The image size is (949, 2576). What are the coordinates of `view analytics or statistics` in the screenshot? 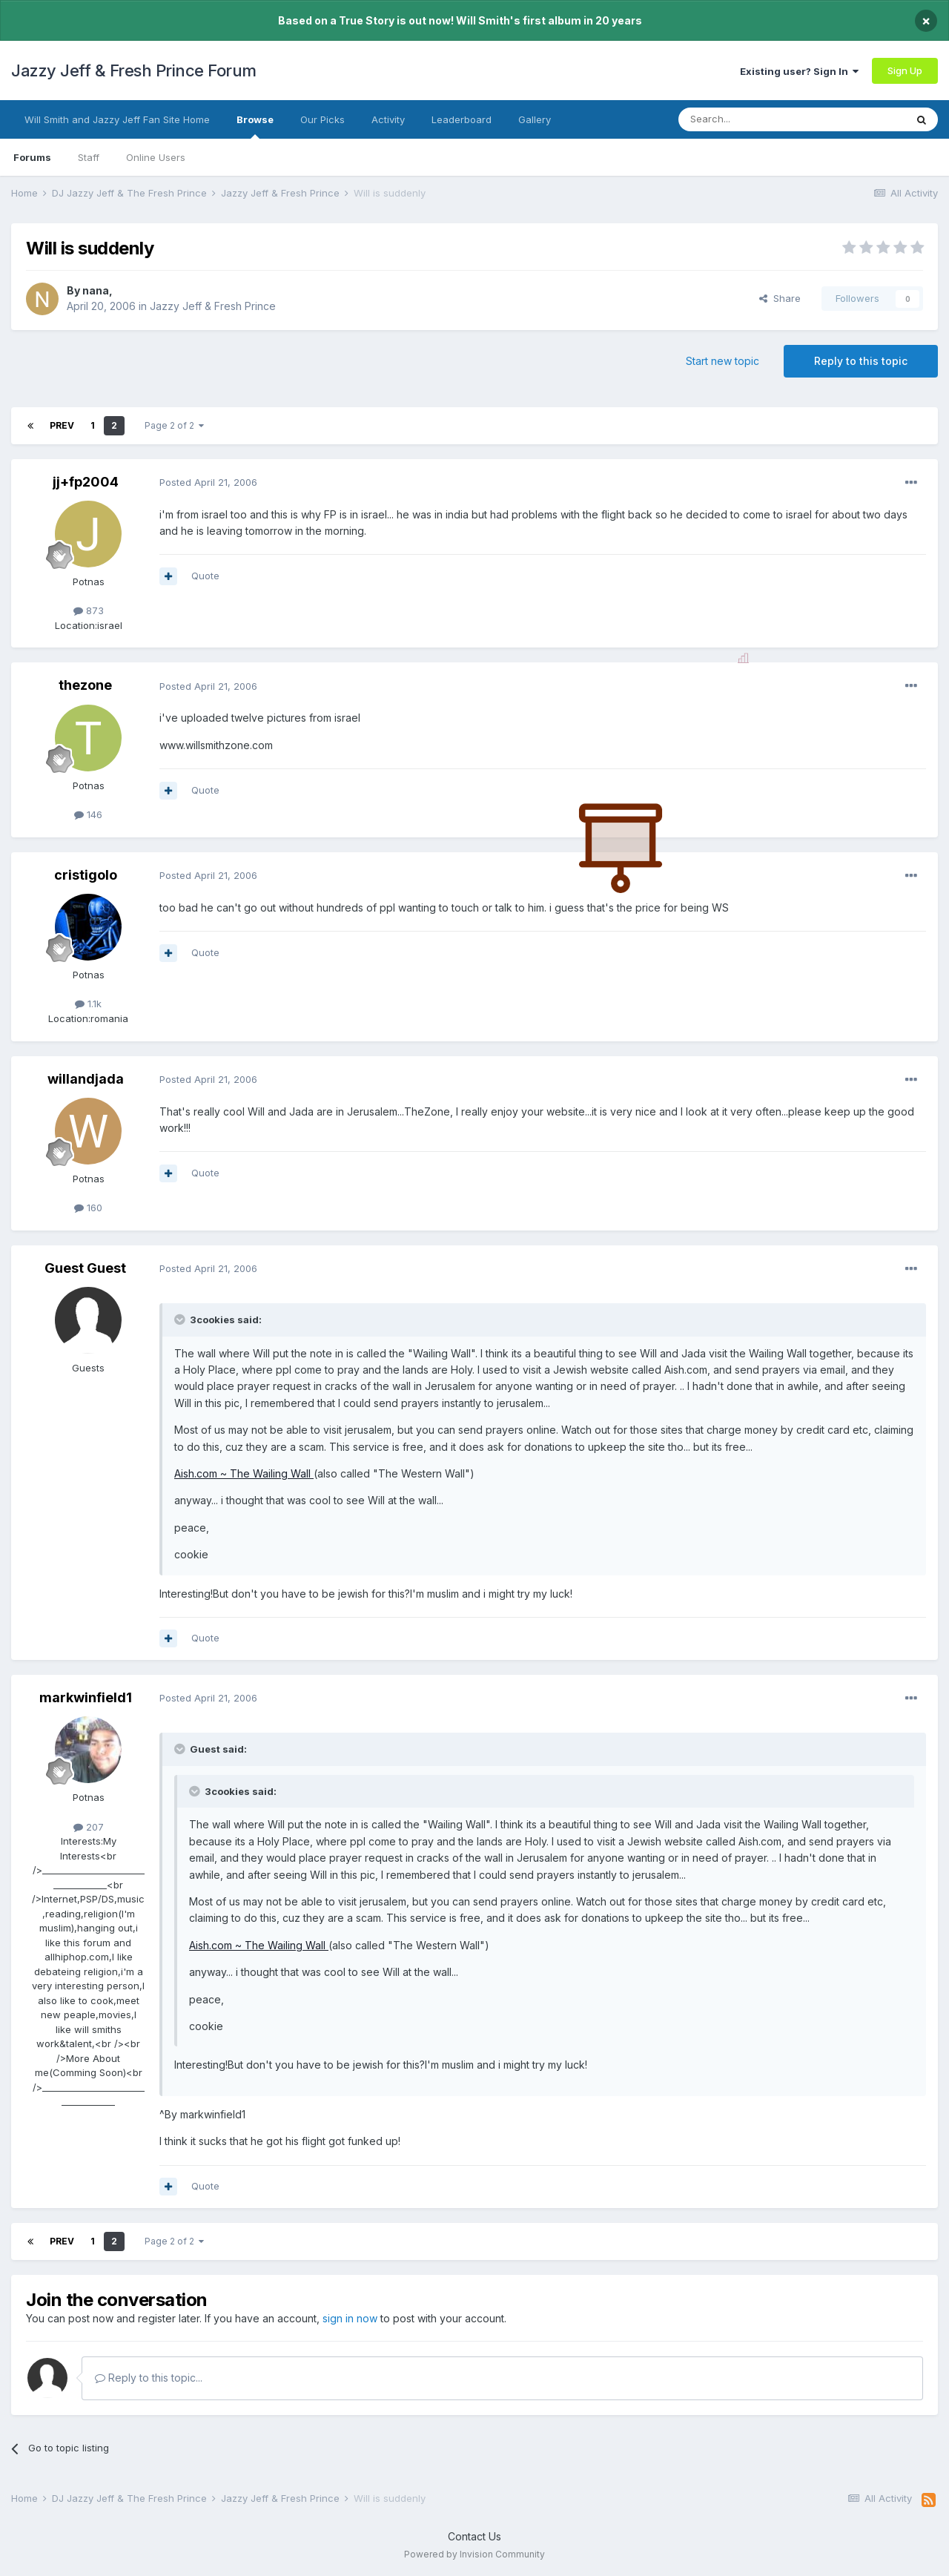 It's located at (743, 658).